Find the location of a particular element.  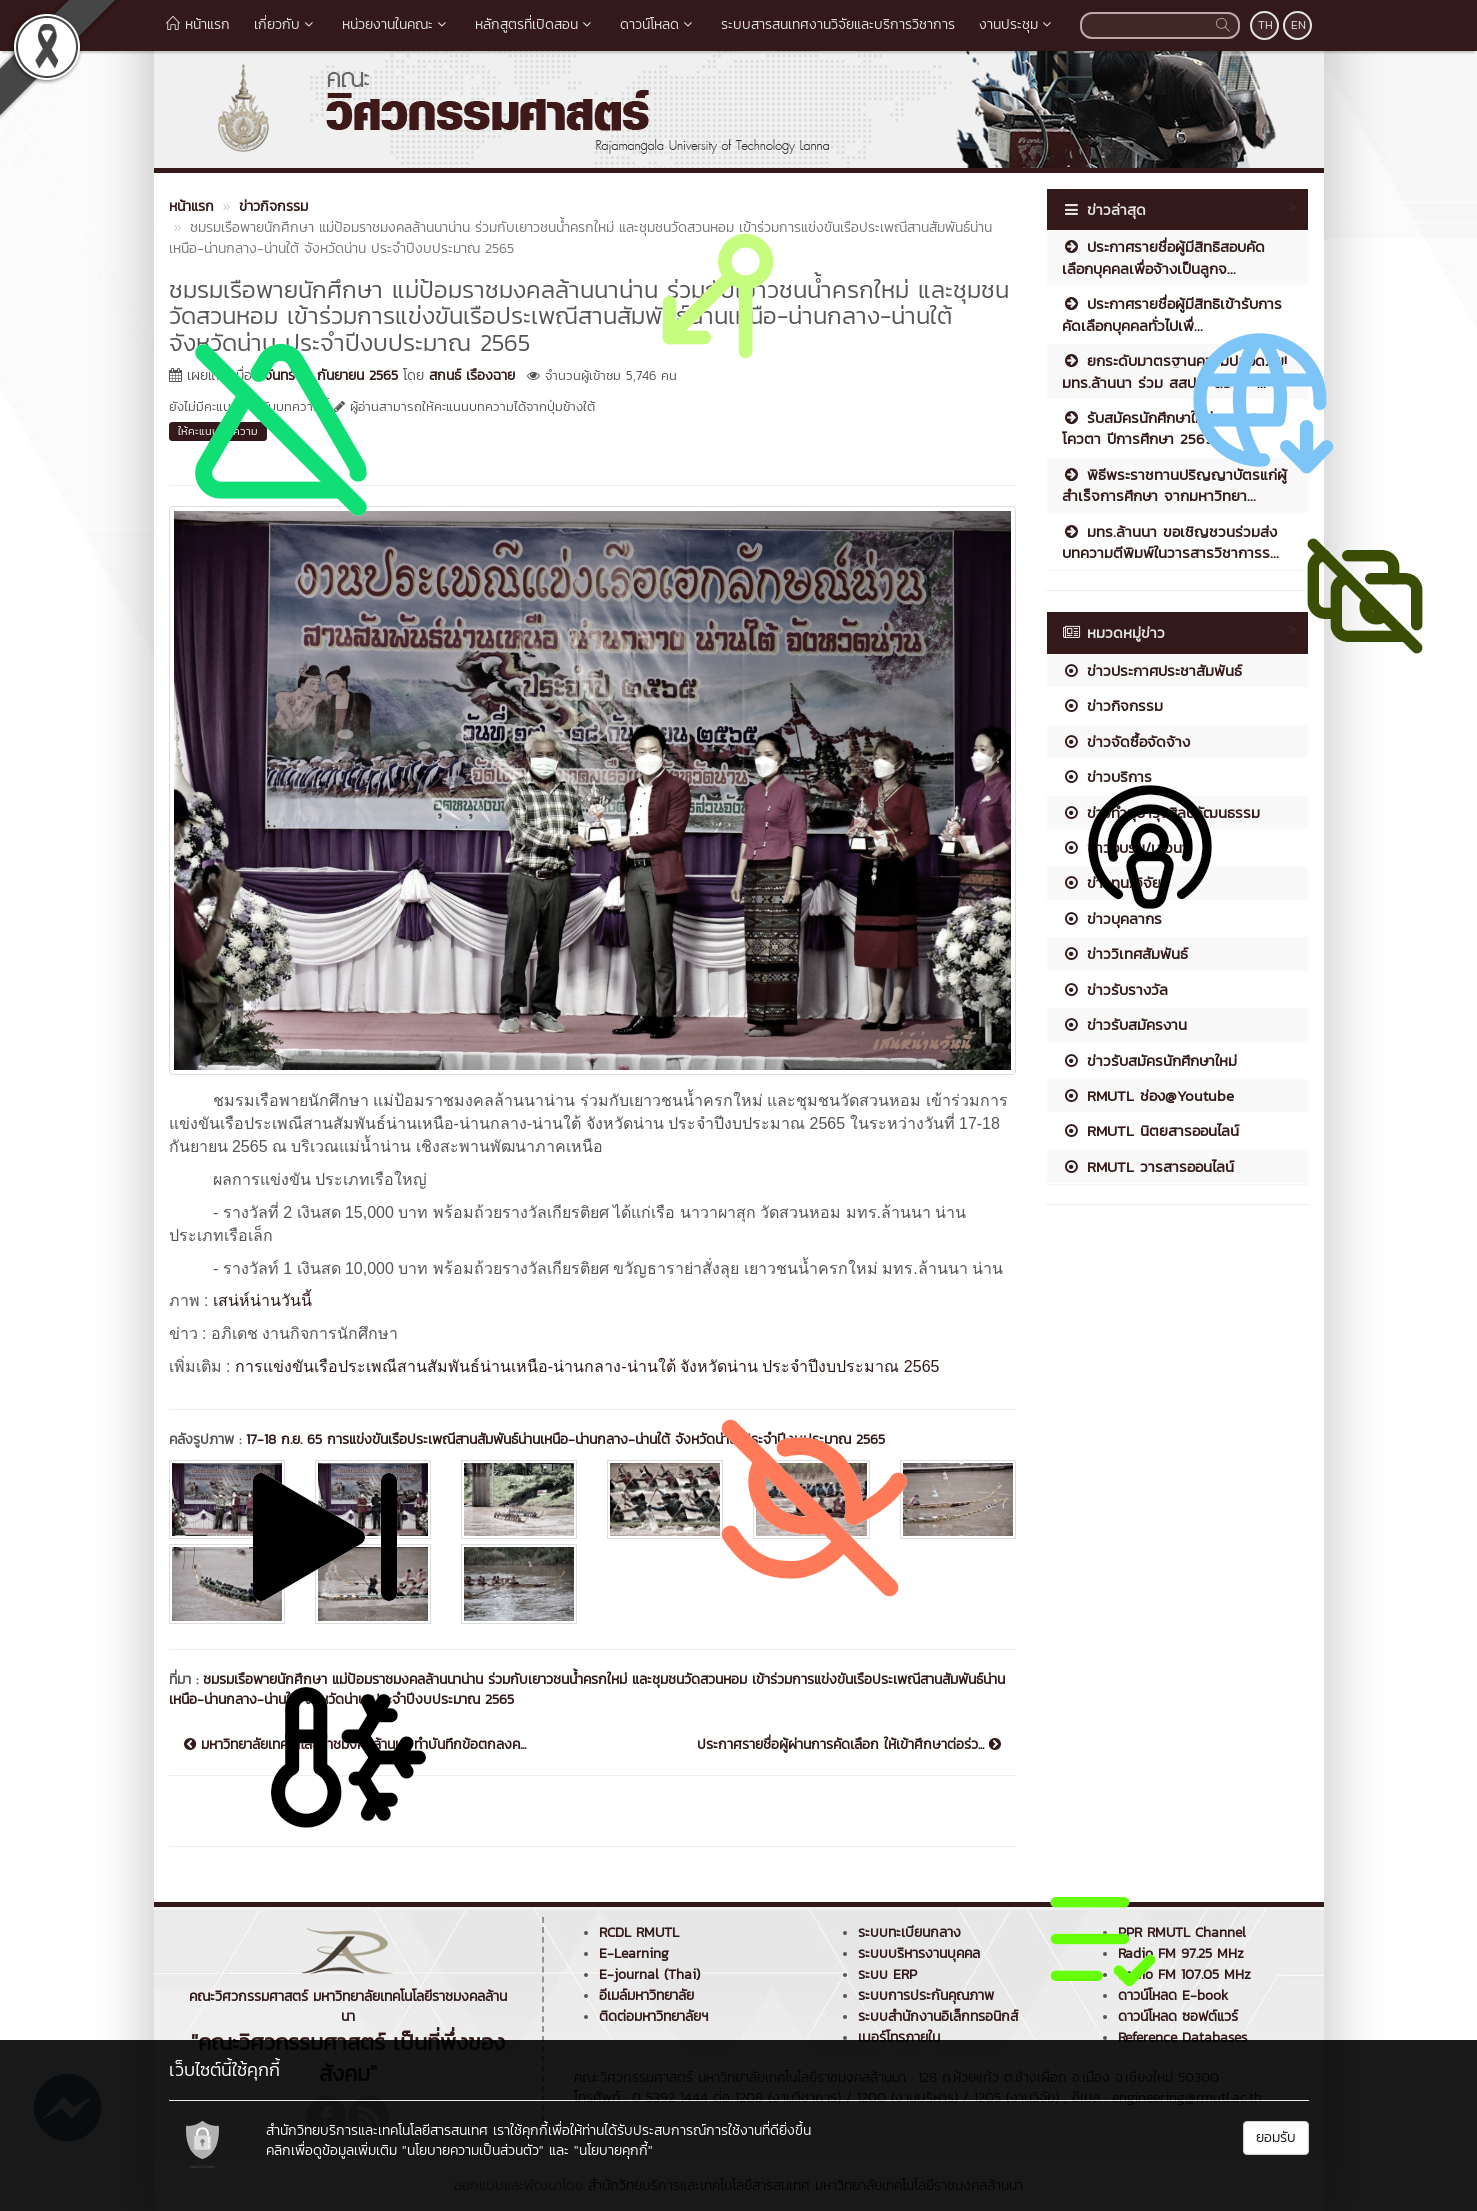

download from the web is located at coordinates (1260, 400).